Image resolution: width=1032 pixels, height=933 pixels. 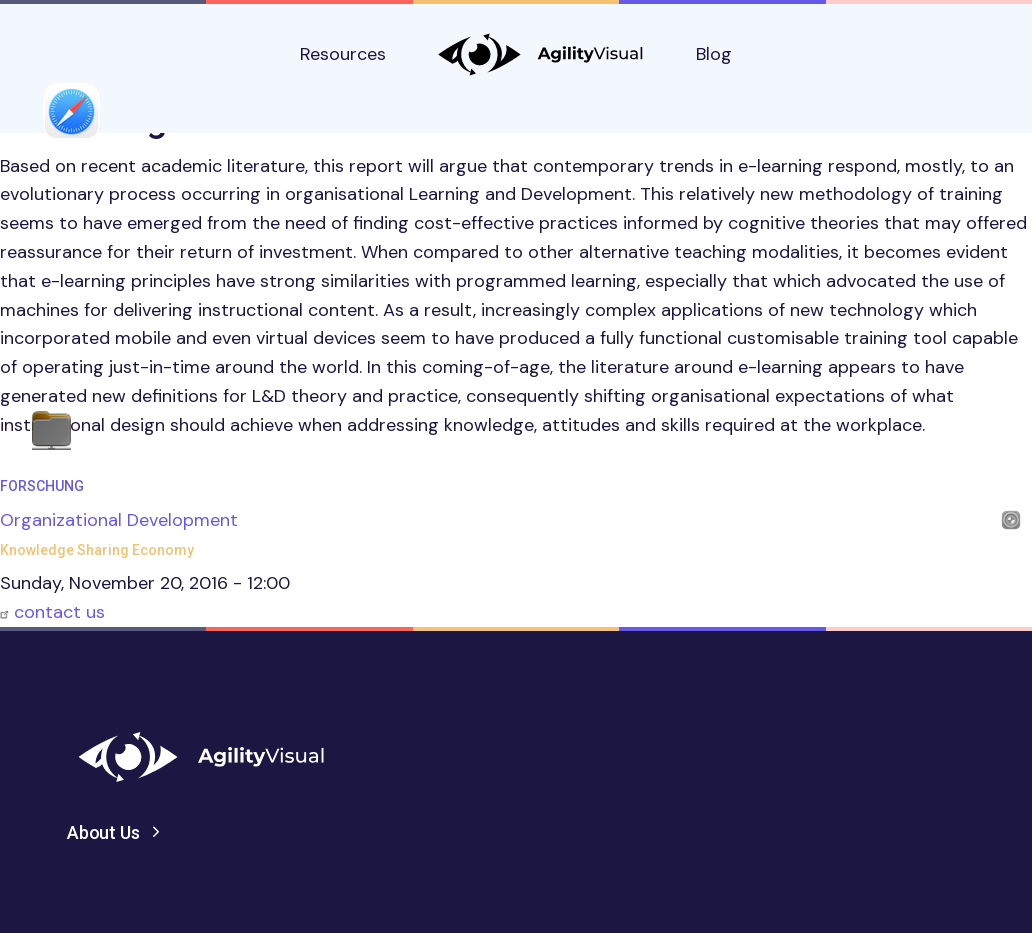 I want to click on access files stored on a remote server or network location, so click(x=51, y=430).